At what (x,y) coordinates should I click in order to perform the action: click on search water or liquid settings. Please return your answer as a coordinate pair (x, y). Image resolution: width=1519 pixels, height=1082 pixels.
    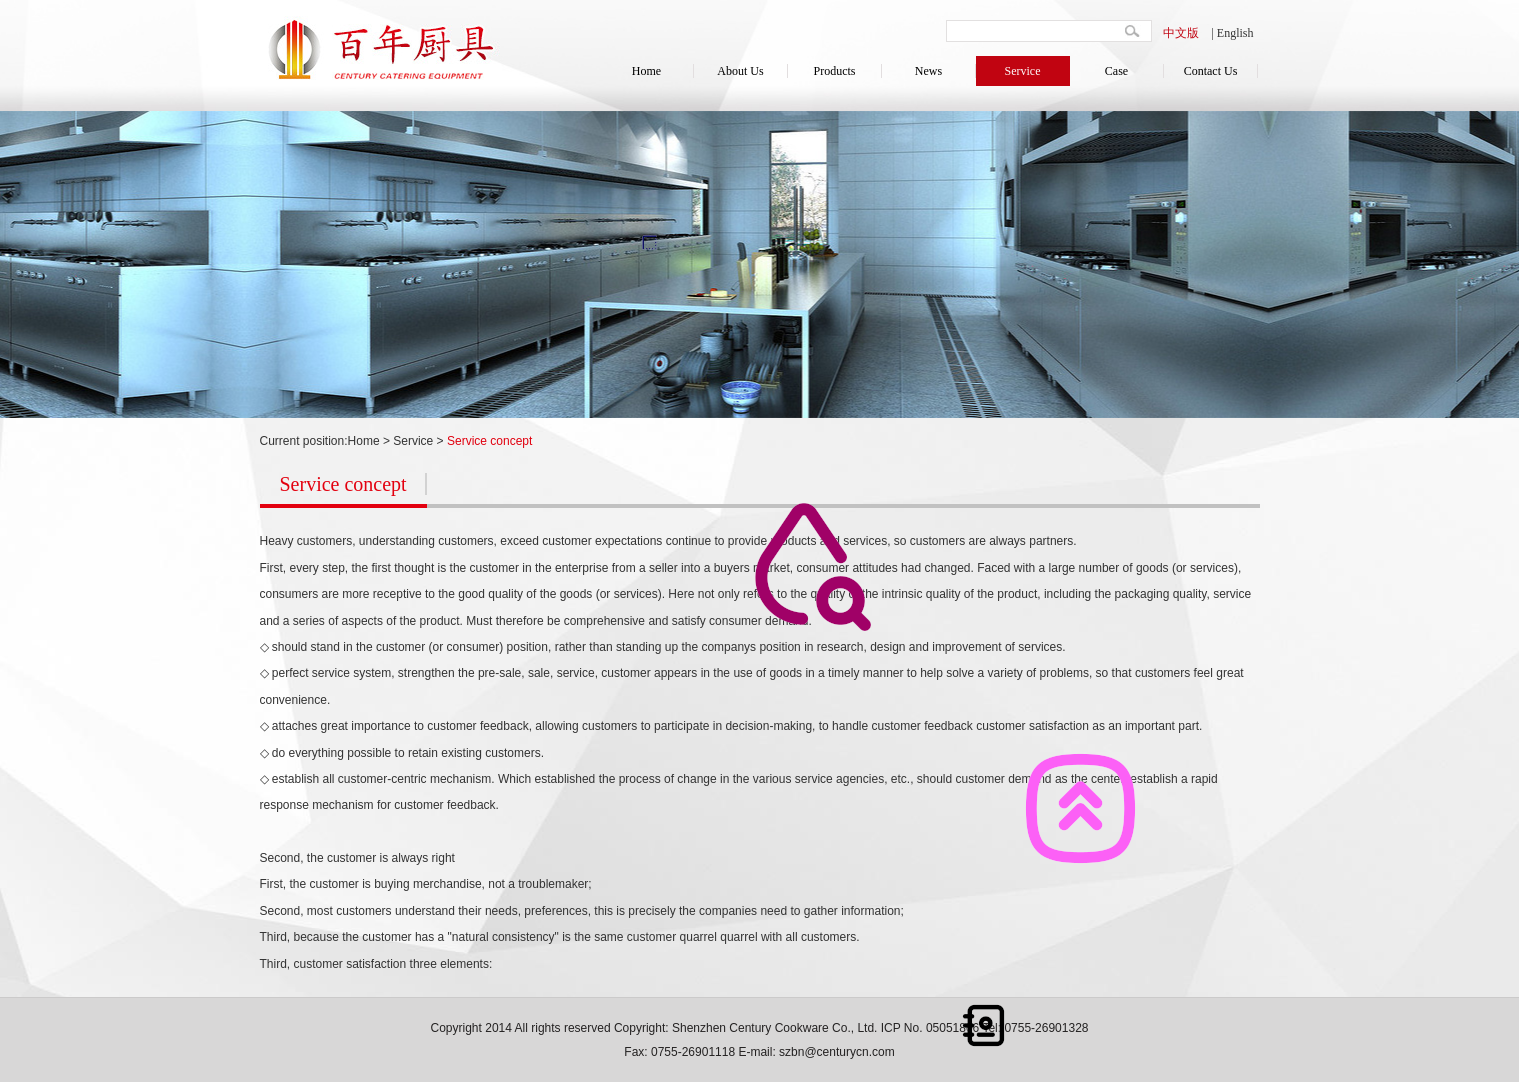
    Looking at the image, I should click on (804, 564).